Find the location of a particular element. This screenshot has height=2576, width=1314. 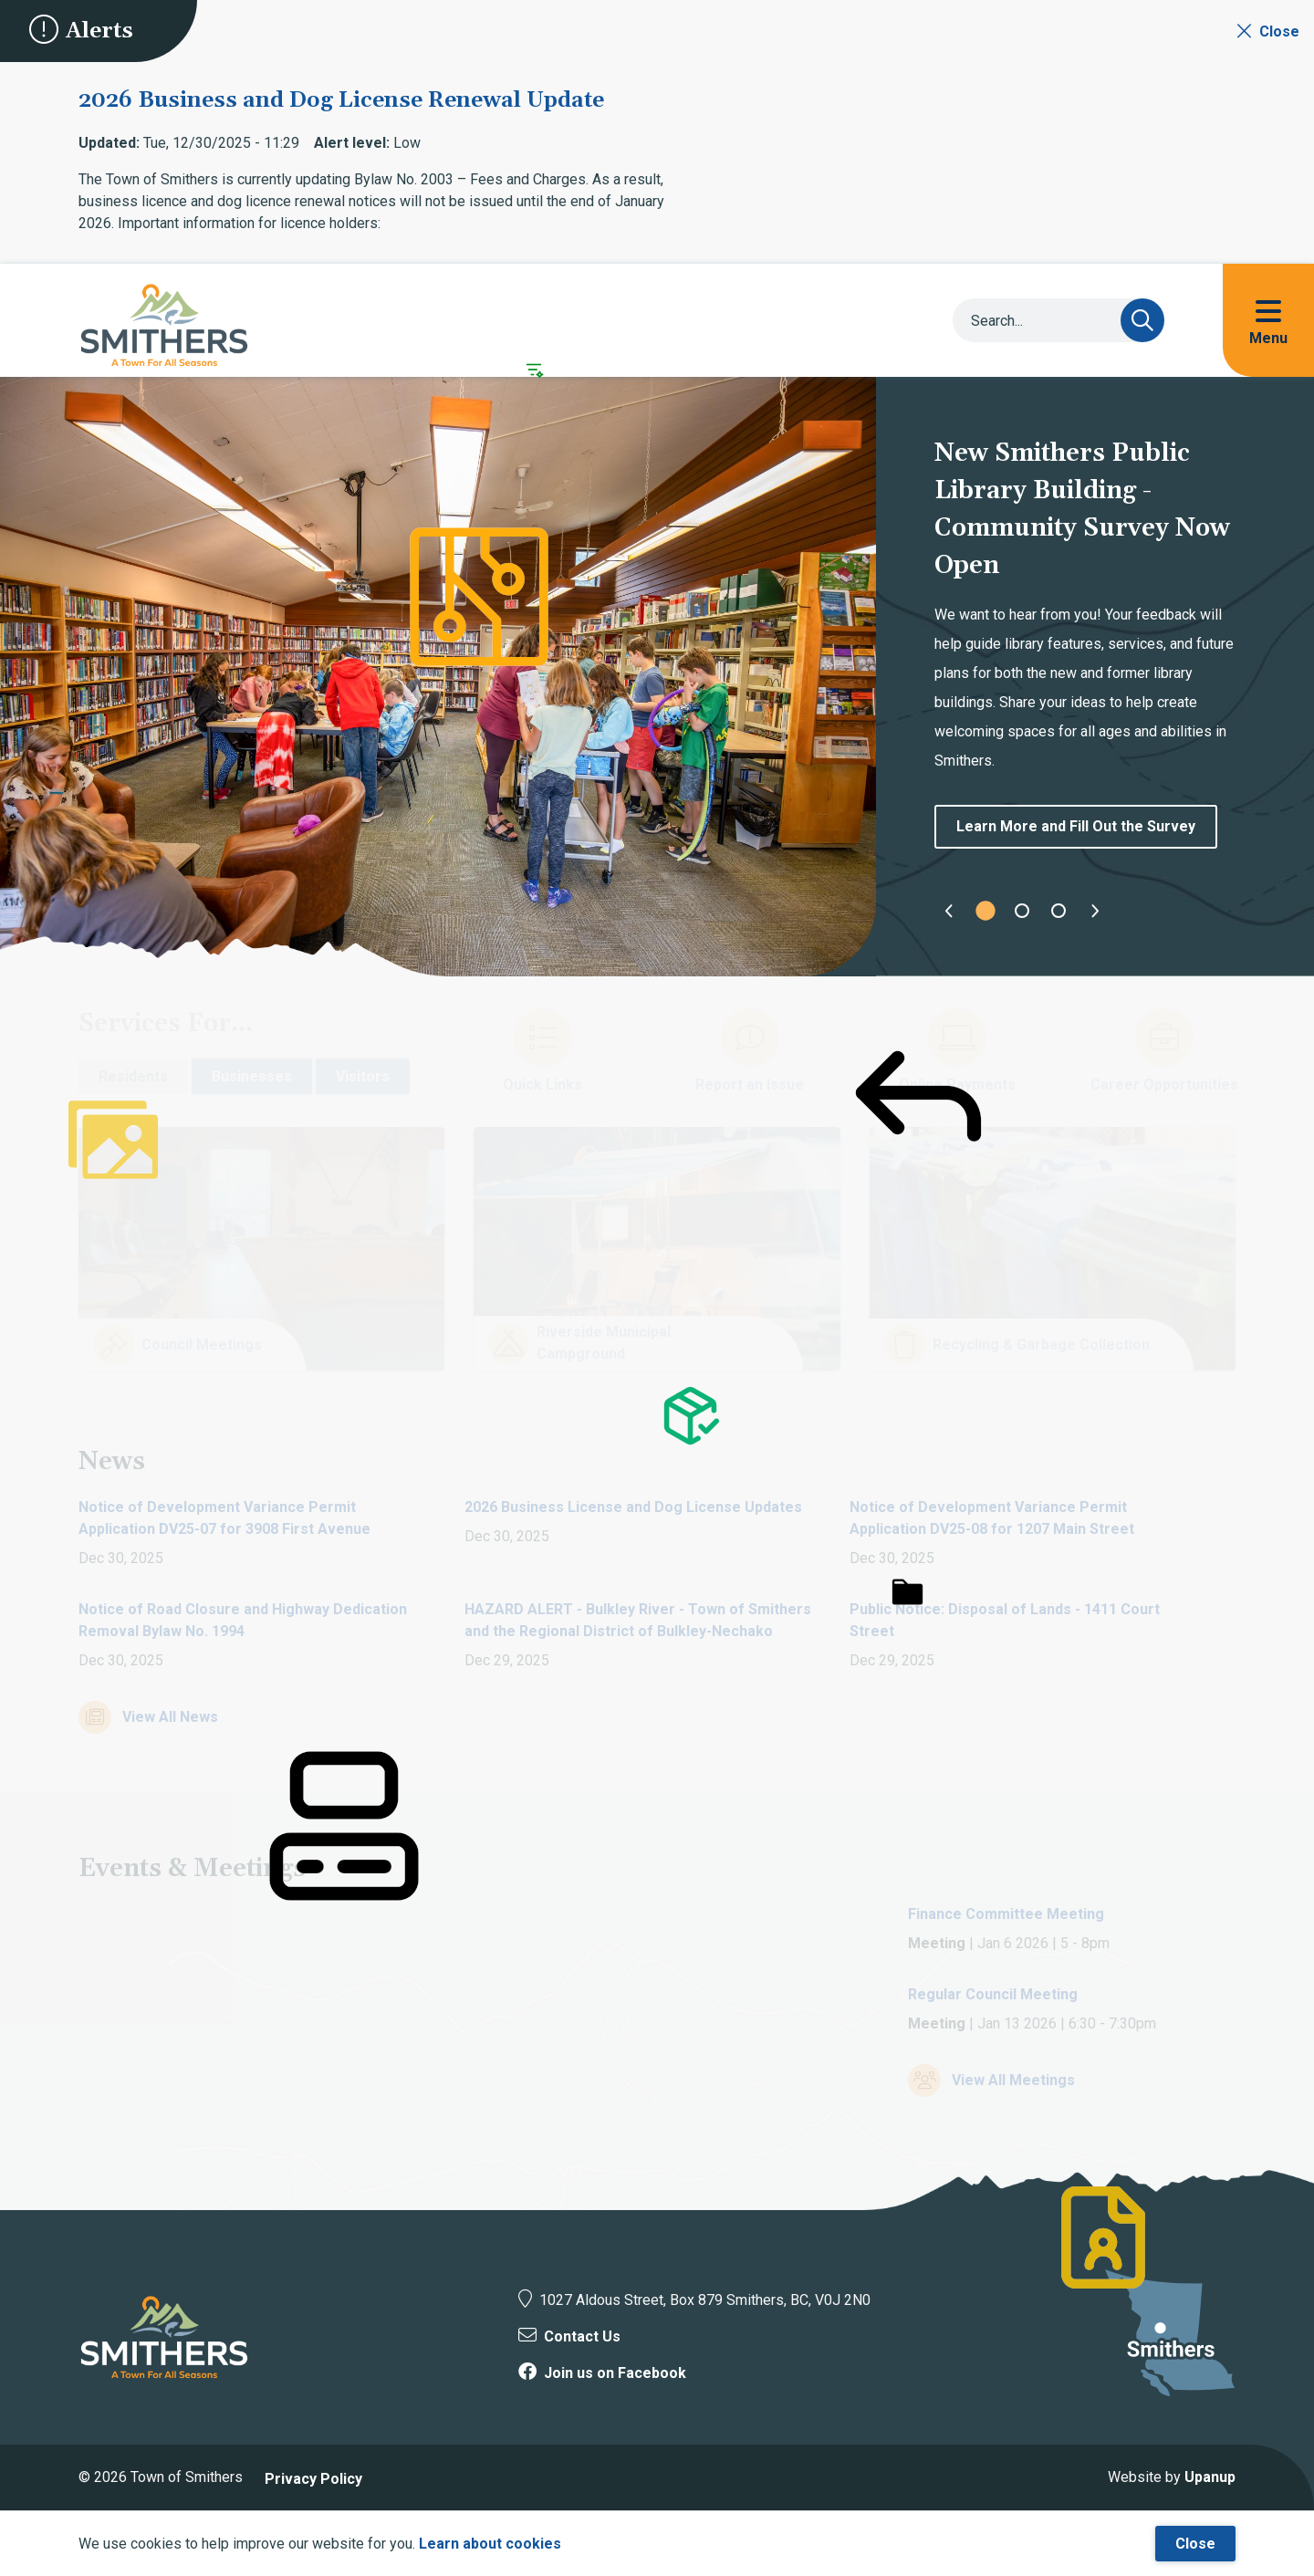

view photo gallery is located at coordinates (113, 1140).